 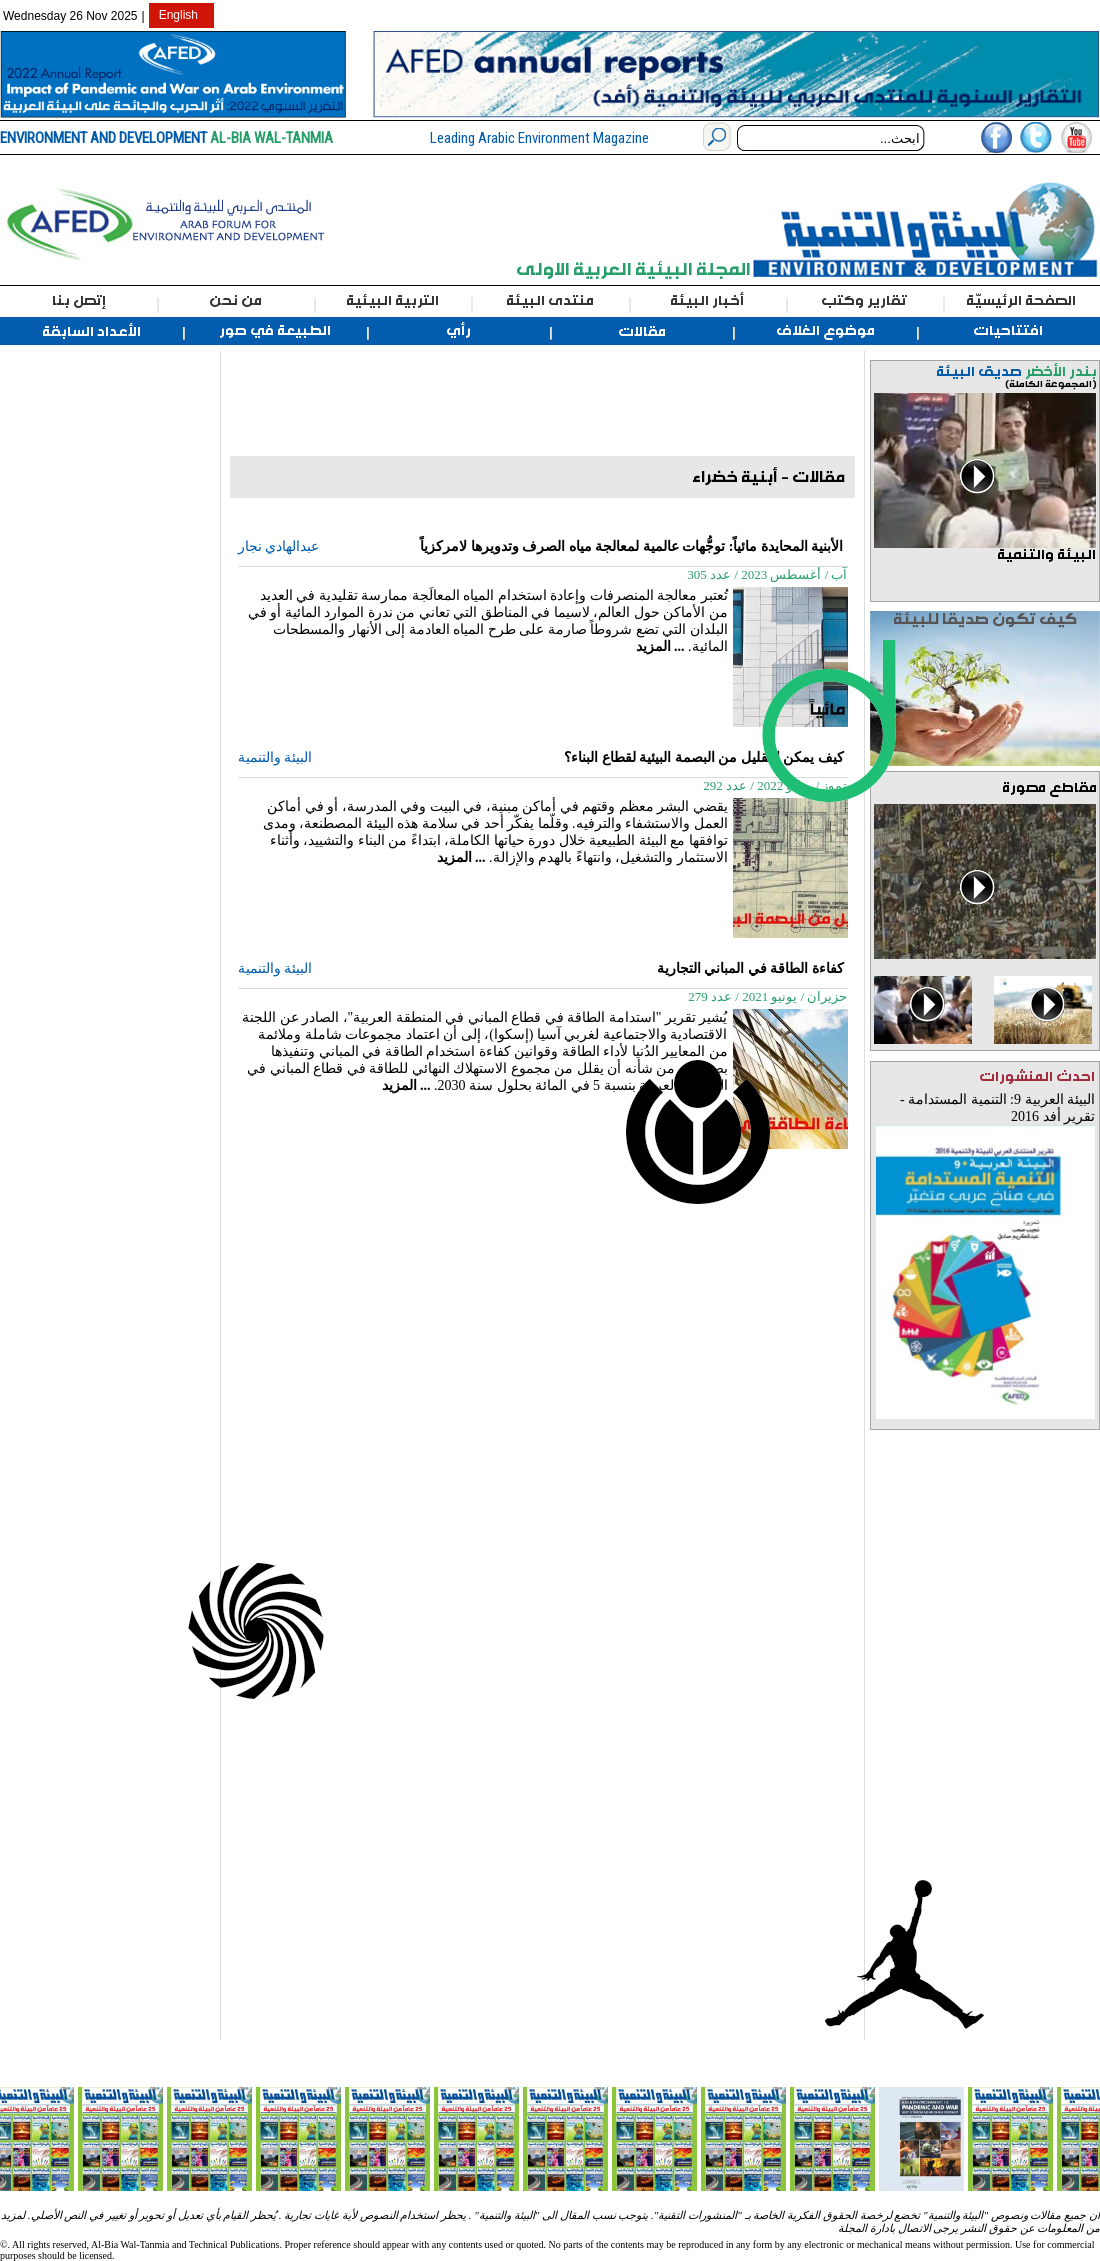 What do you see at coordinates (904, 1954) in the screenshot?
I see `Jordan brand logo` at bounding box center [904, 1954].